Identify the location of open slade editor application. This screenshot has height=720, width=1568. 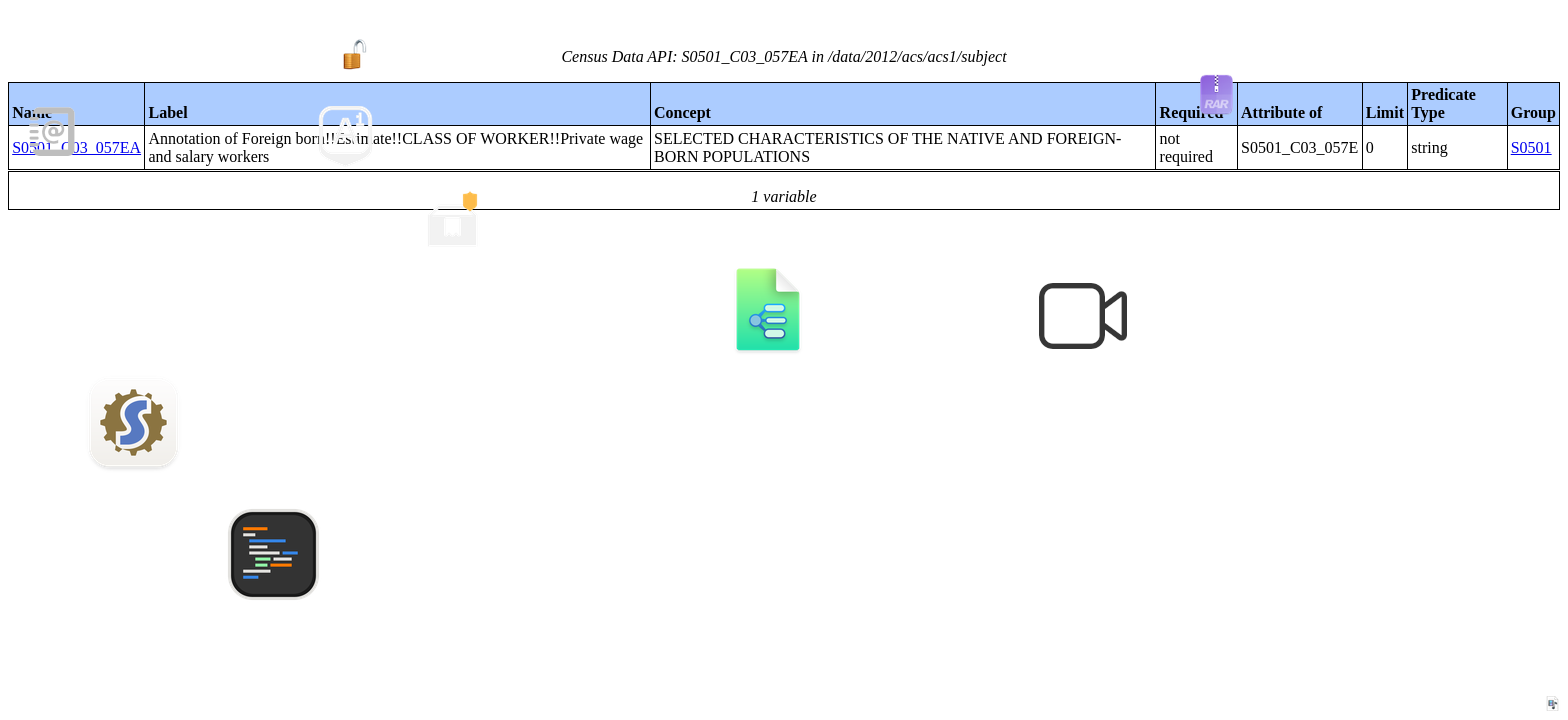
(133, 422).